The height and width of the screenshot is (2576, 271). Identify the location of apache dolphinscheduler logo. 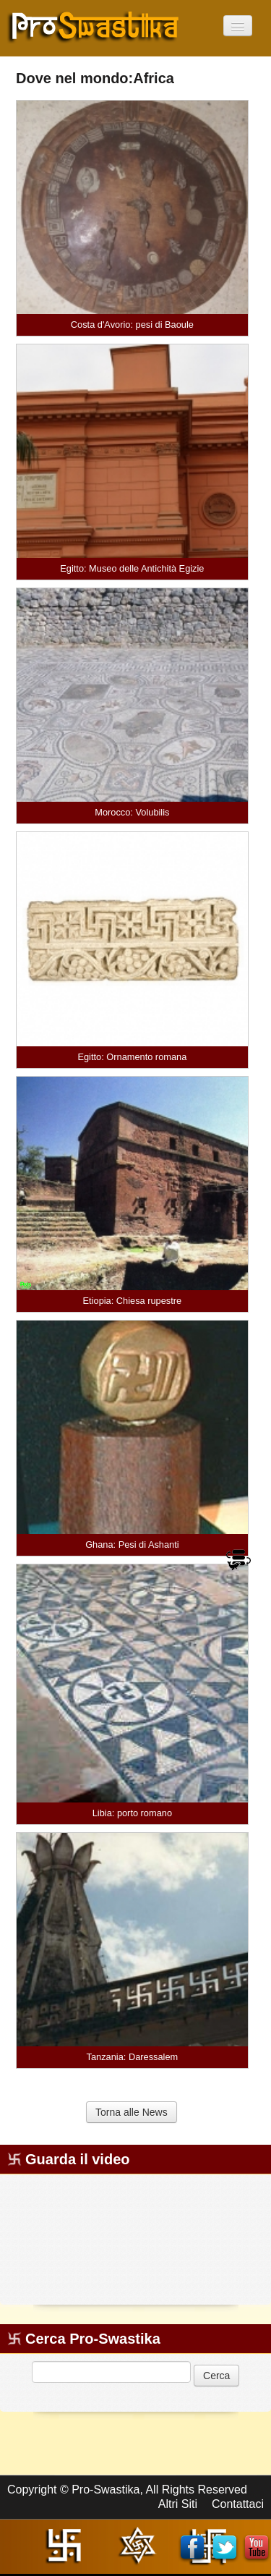
(238, 1560).